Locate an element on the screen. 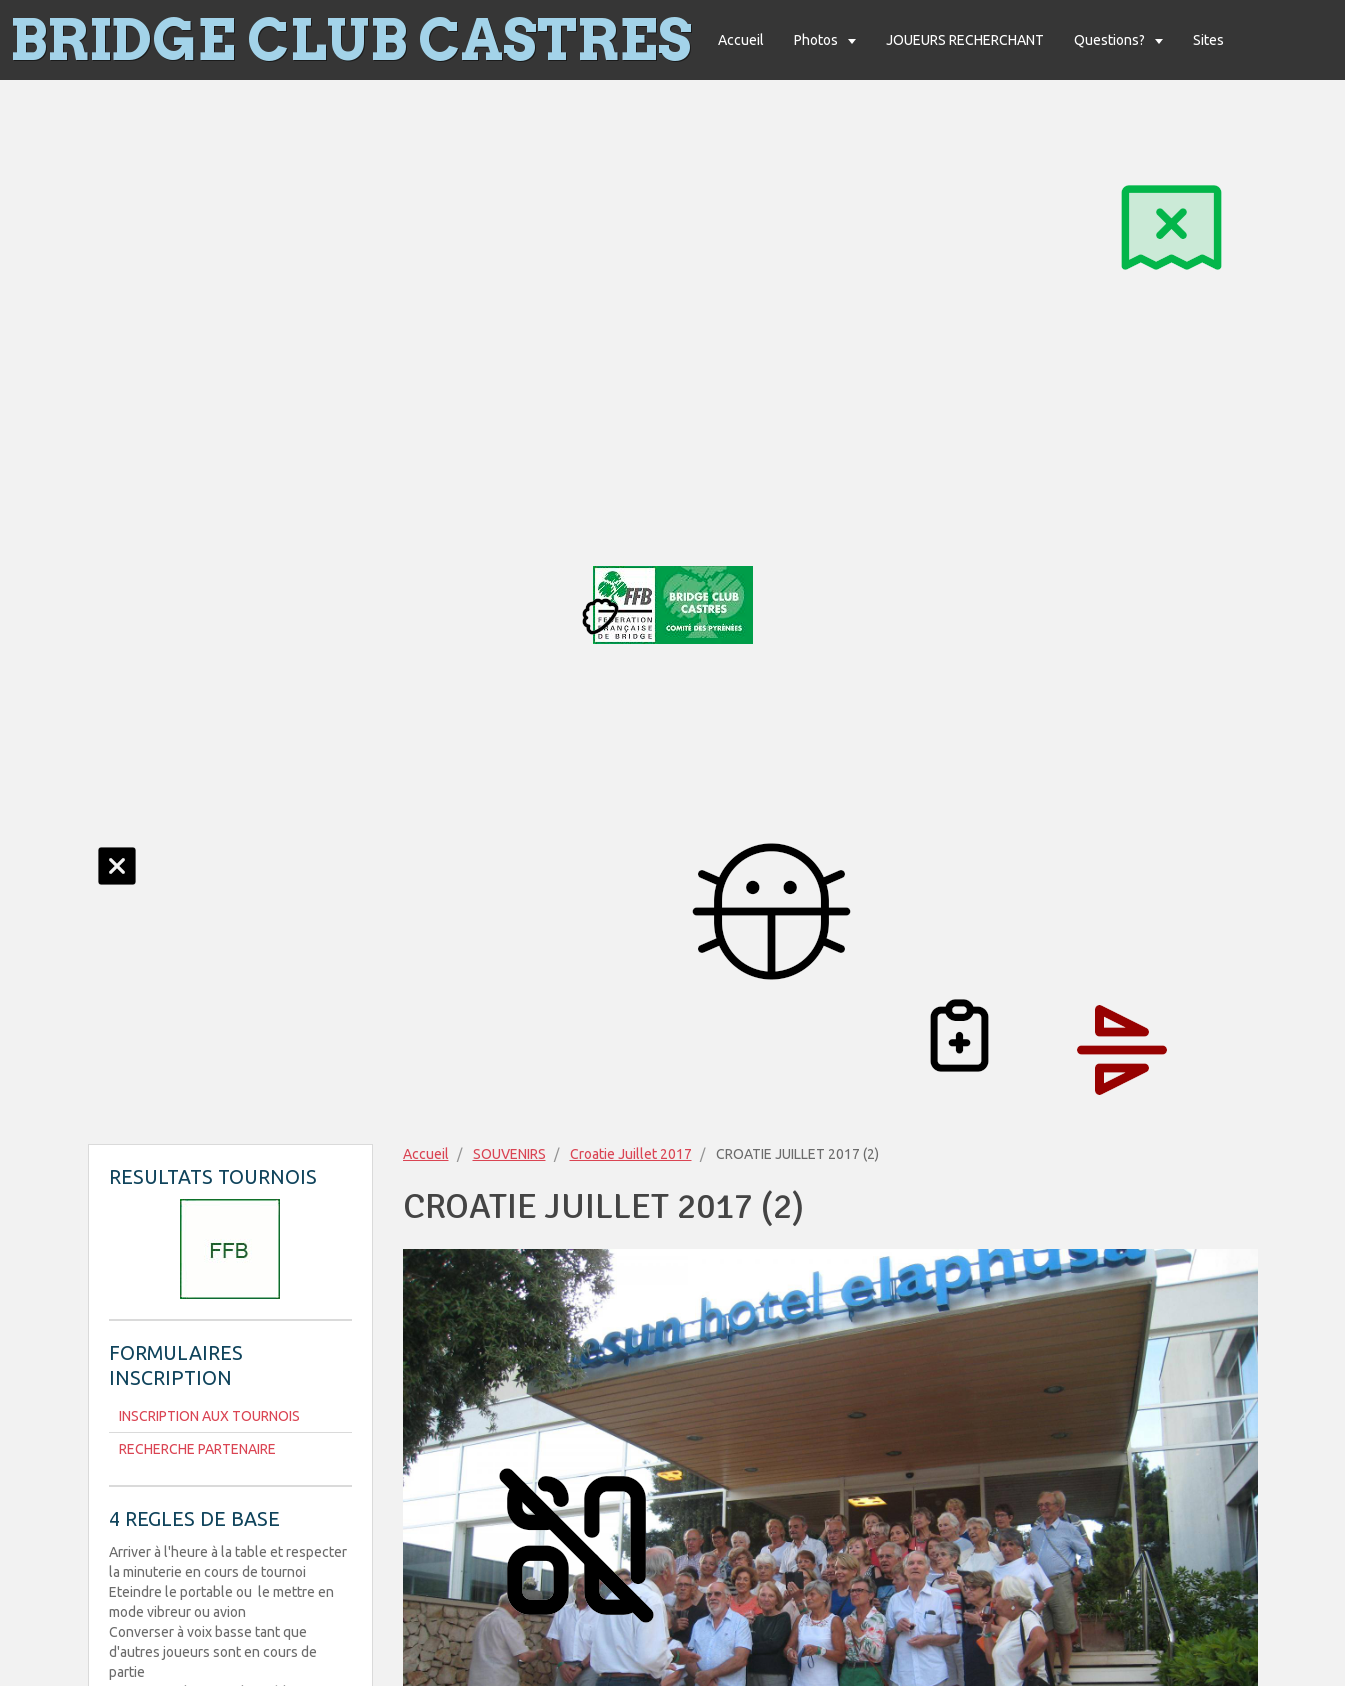  disable layout view is located at coordinates (576, 1545).